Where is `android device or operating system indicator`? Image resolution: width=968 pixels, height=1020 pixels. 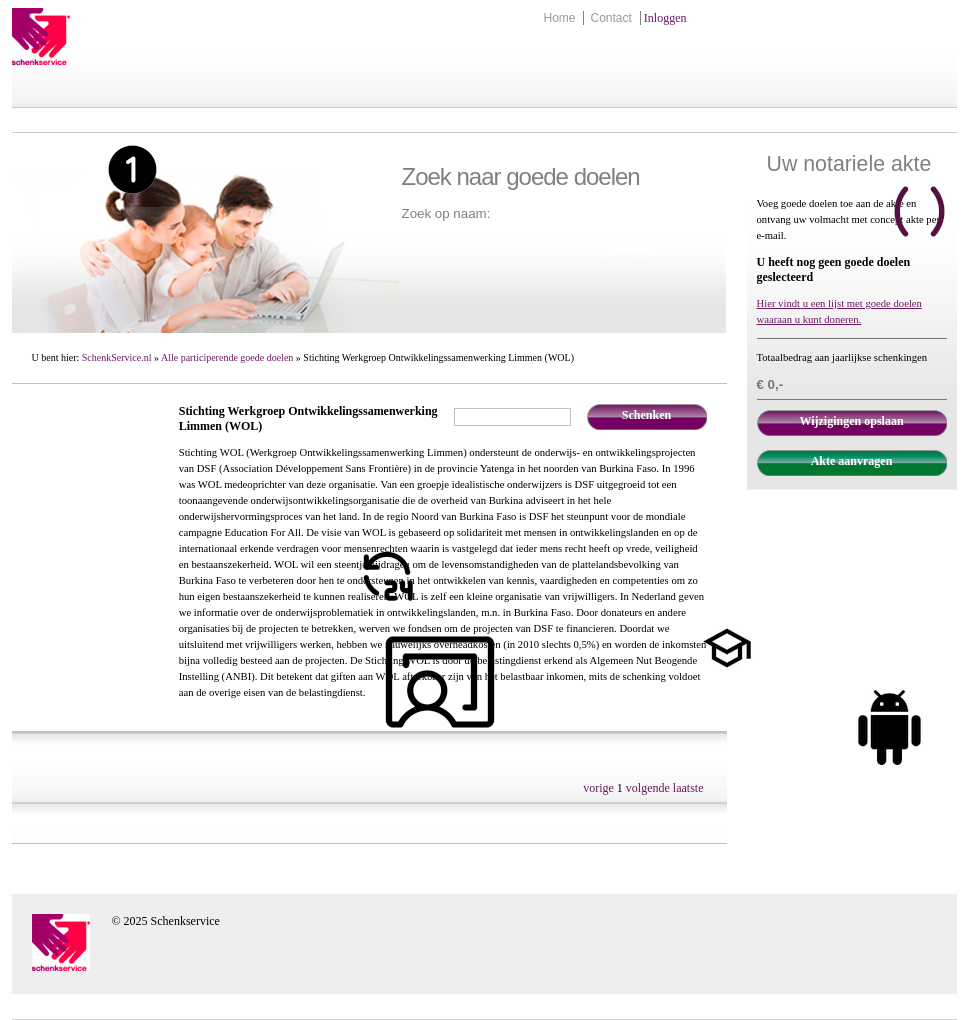 android device or operating system indicator is located at coordinates (889, 727).